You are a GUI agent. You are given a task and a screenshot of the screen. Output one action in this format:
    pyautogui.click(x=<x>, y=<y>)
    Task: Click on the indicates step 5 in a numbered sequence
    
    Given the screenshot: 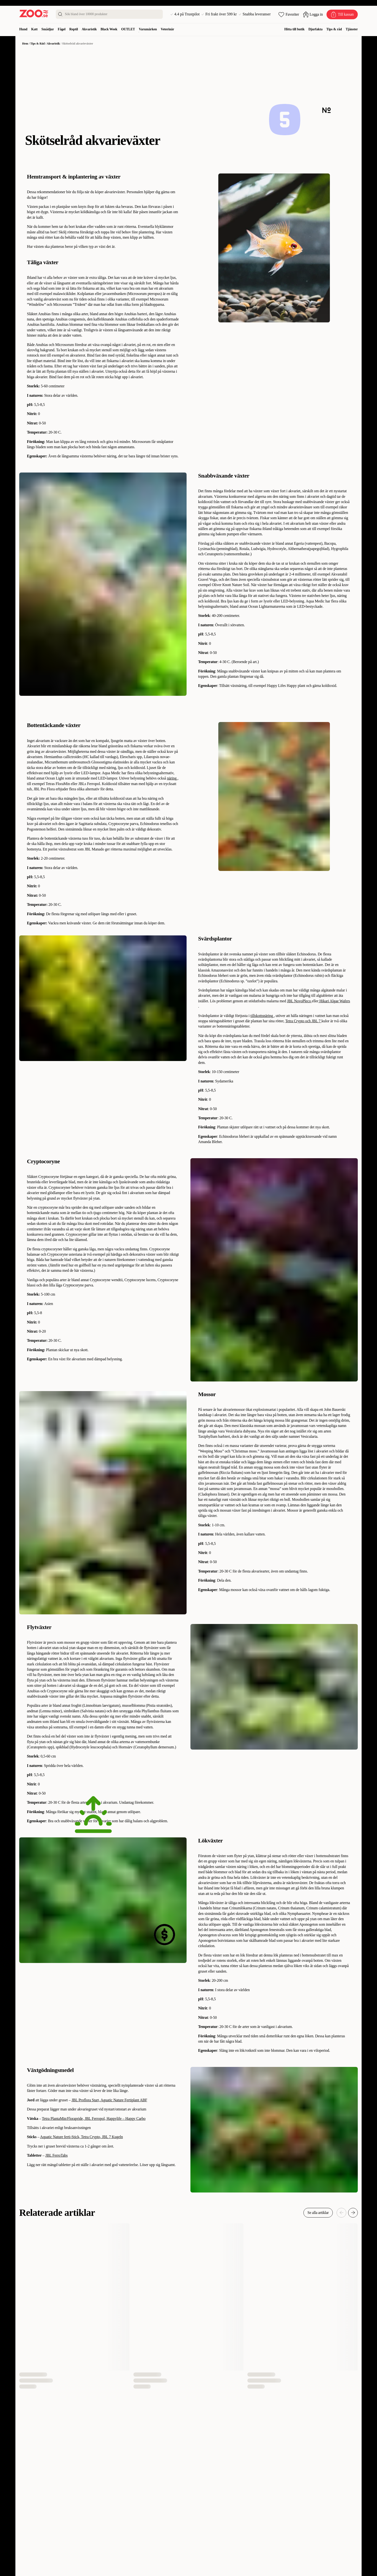 What is the action you would take?
    pyautogui.click(x=285, y=120)
    